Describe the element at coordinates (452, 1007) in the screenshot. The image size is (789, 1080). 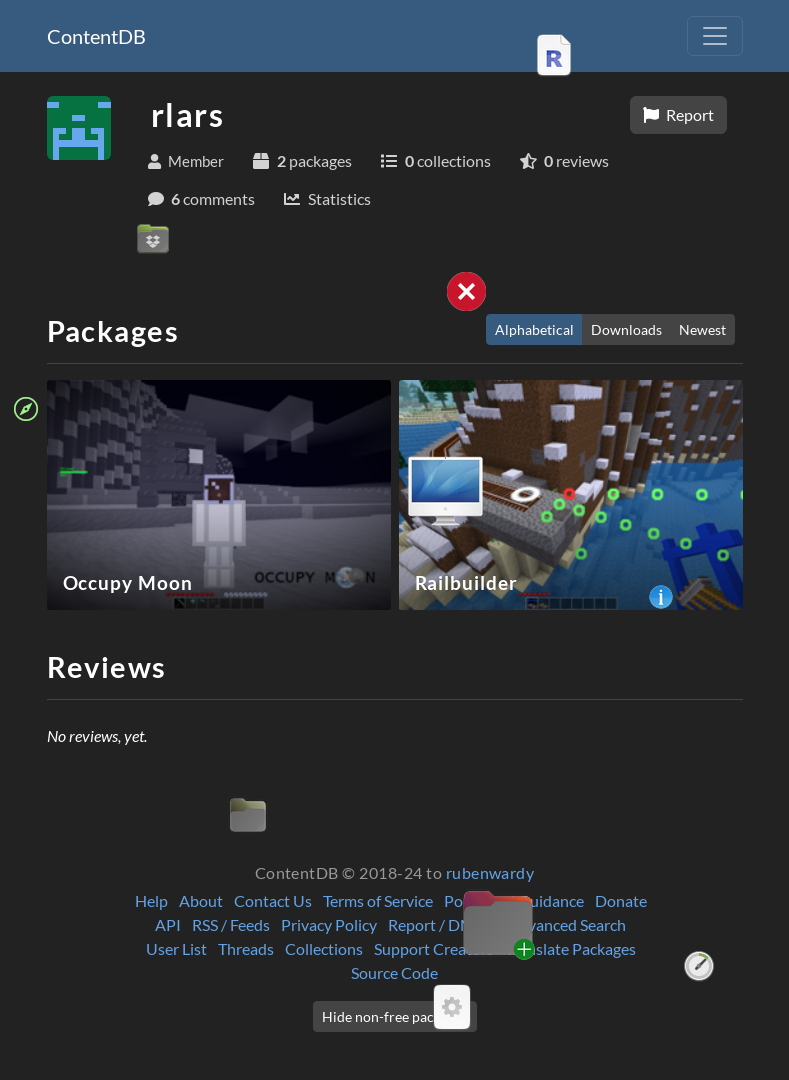
I see `a desktop application shortcut file` at that location.